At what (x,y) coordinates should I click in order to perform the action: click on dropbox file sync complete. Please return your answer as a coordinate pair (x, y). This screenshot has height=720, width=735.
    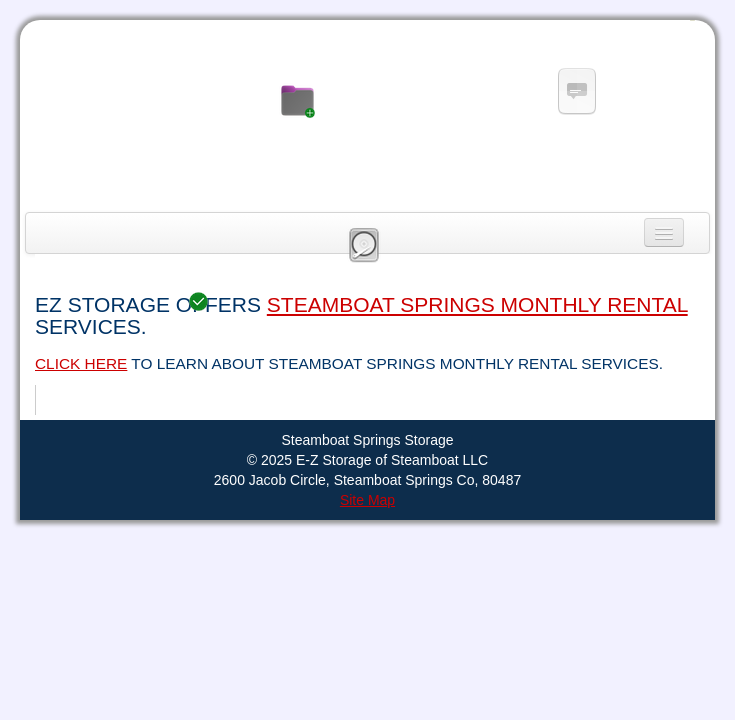
    Looking at the image, I should click on (198, 301).